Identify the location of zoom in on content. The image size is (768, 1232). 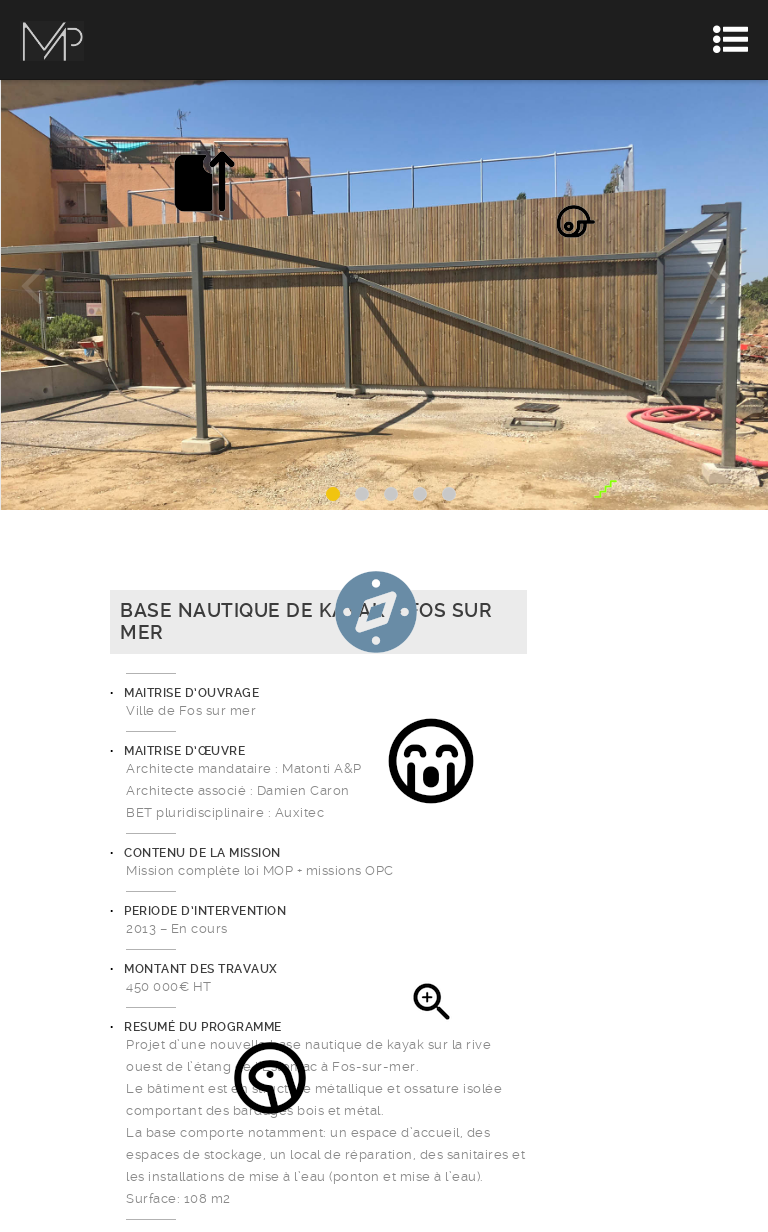
(432, 1002).